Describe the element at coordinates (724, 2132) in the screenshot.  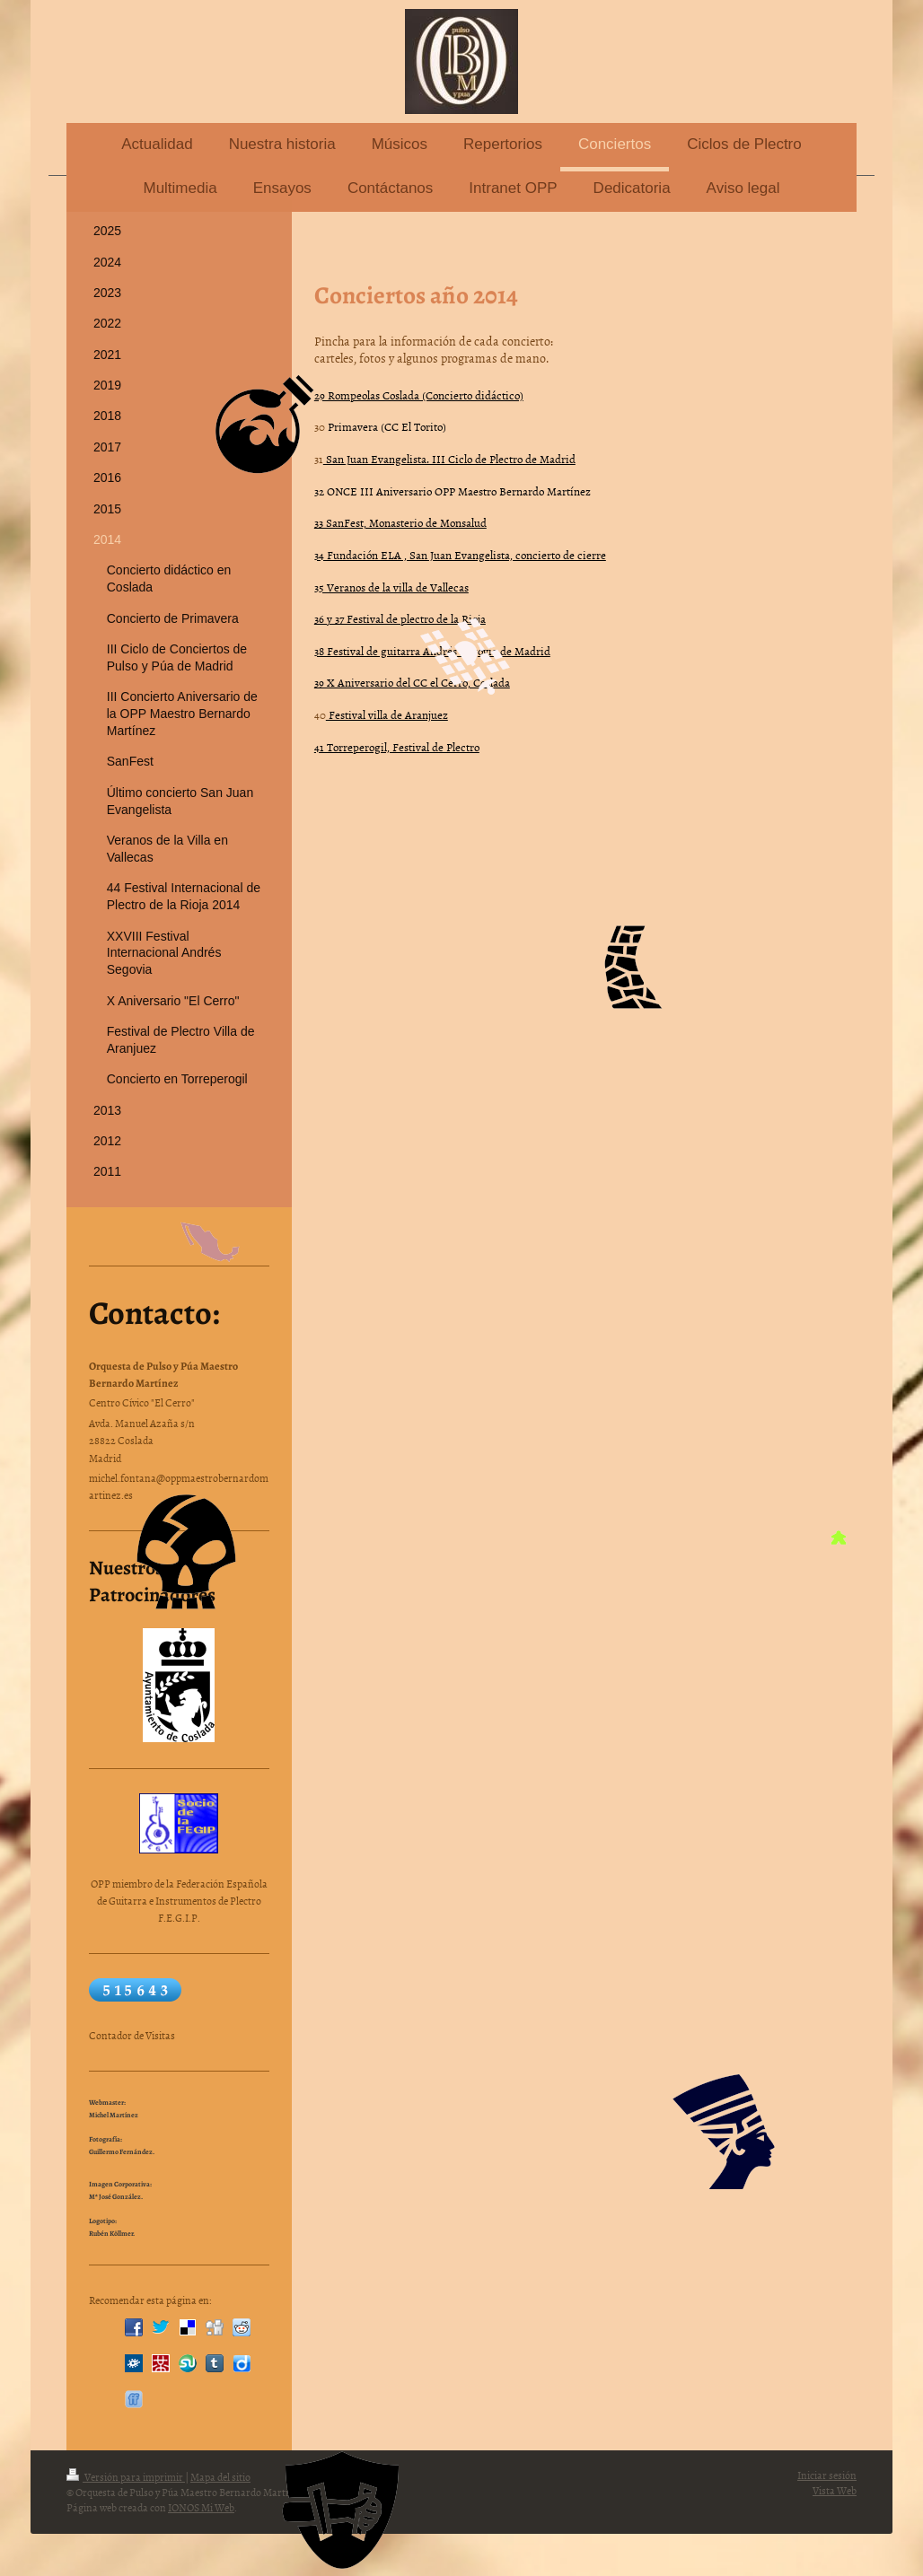
I see `access egyptian or ancient history themed content` at that location.